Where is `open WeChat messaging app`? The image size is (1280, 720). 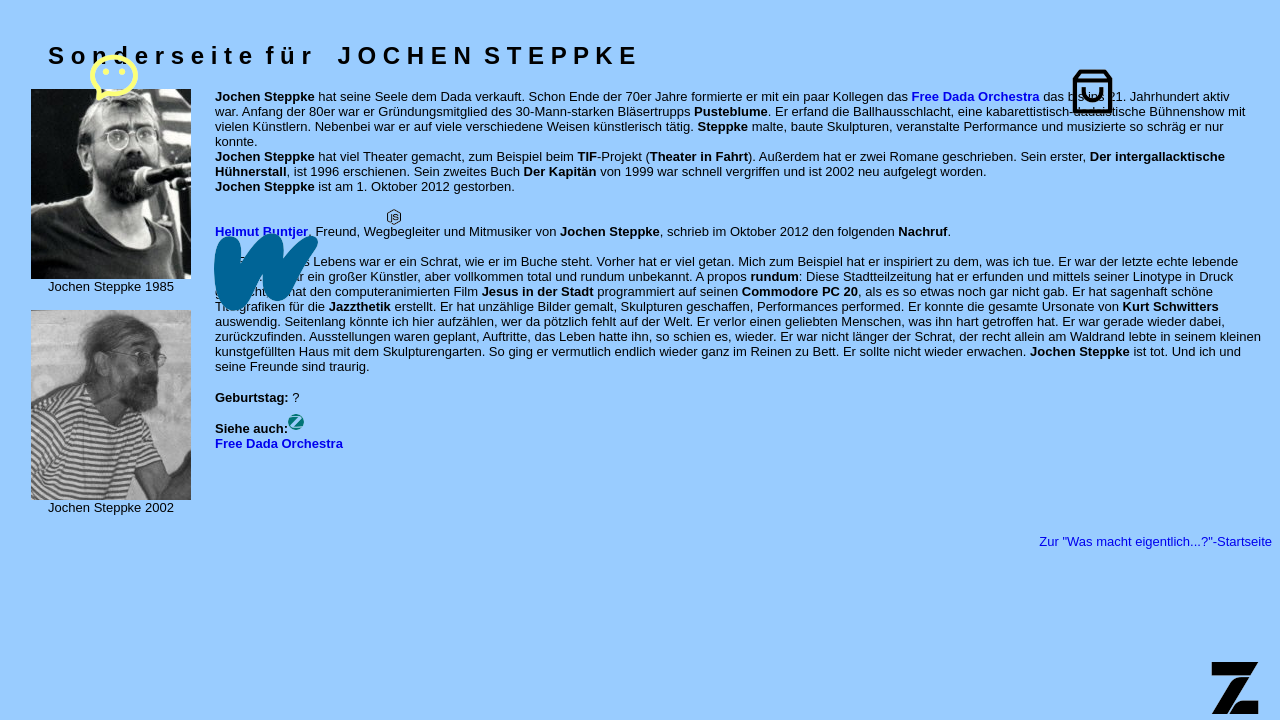
open WeChat messaging app is located at coordinates (114, 76).